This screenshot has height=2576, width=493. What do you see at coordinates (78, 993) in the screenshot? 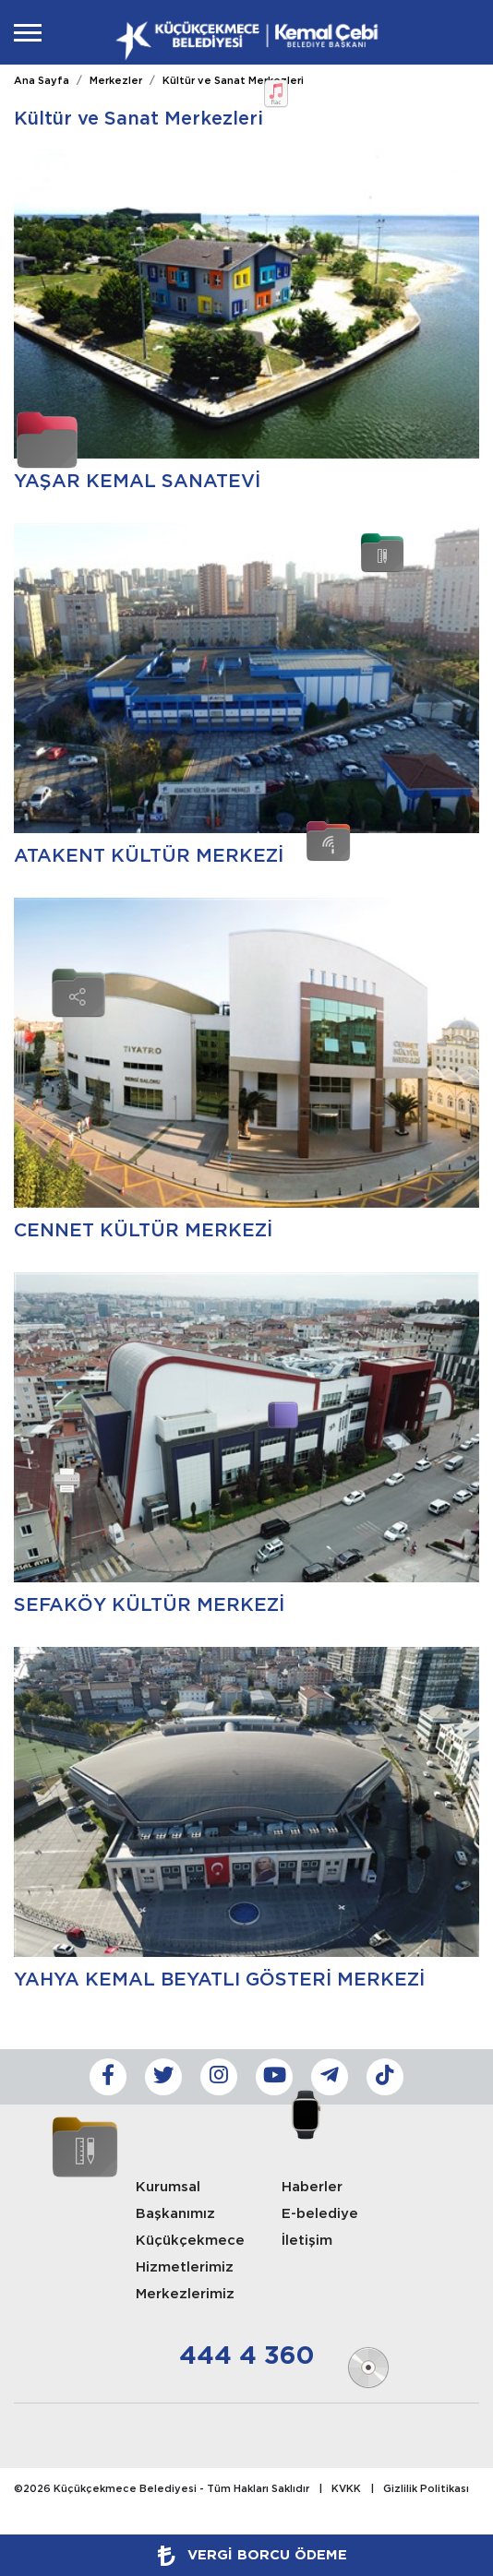
I see `open your public shared folder` at bounding box center [78, 993].